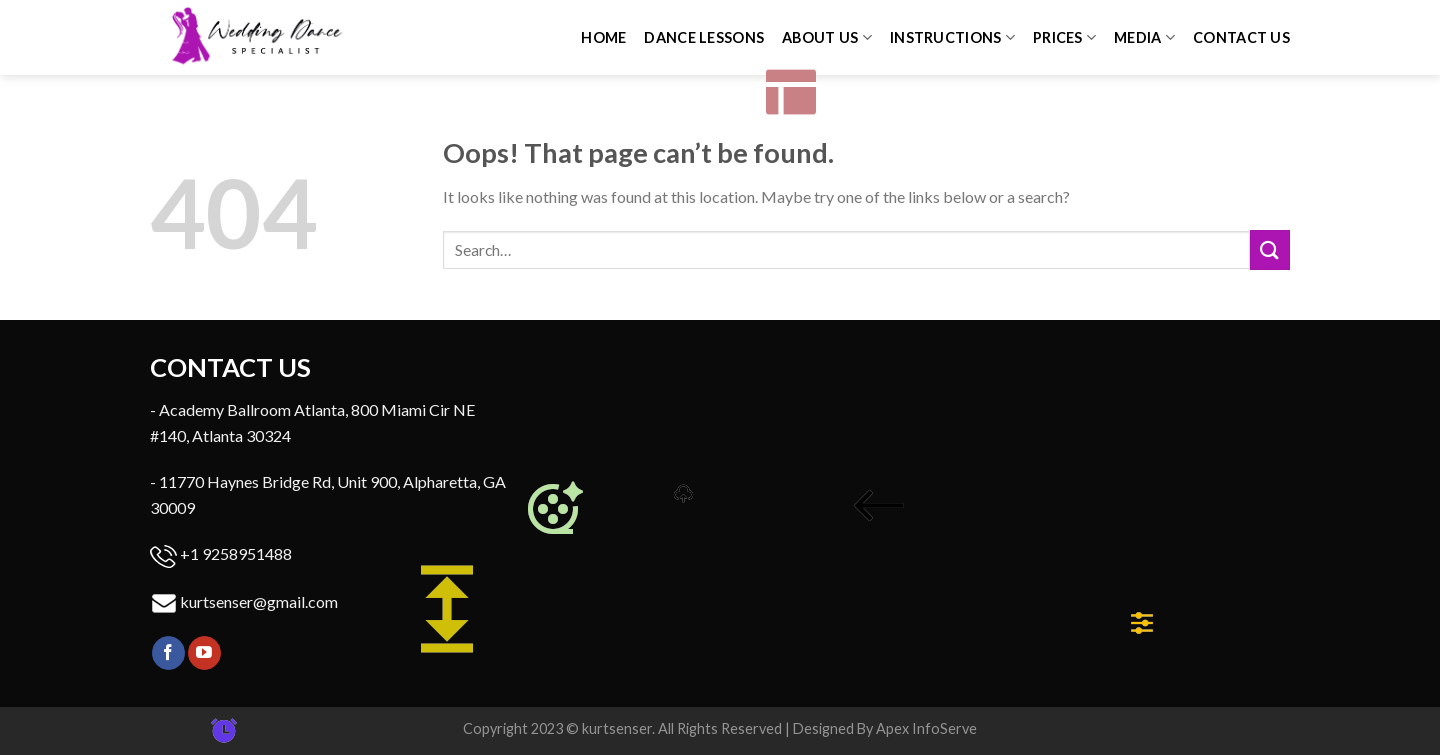 The height and width of the screenshot is (755, 1440). What do you see at coordinates (683, 493) in the screenshot?
I see `upload file to cloud storage` at bounding box center [683, 493].